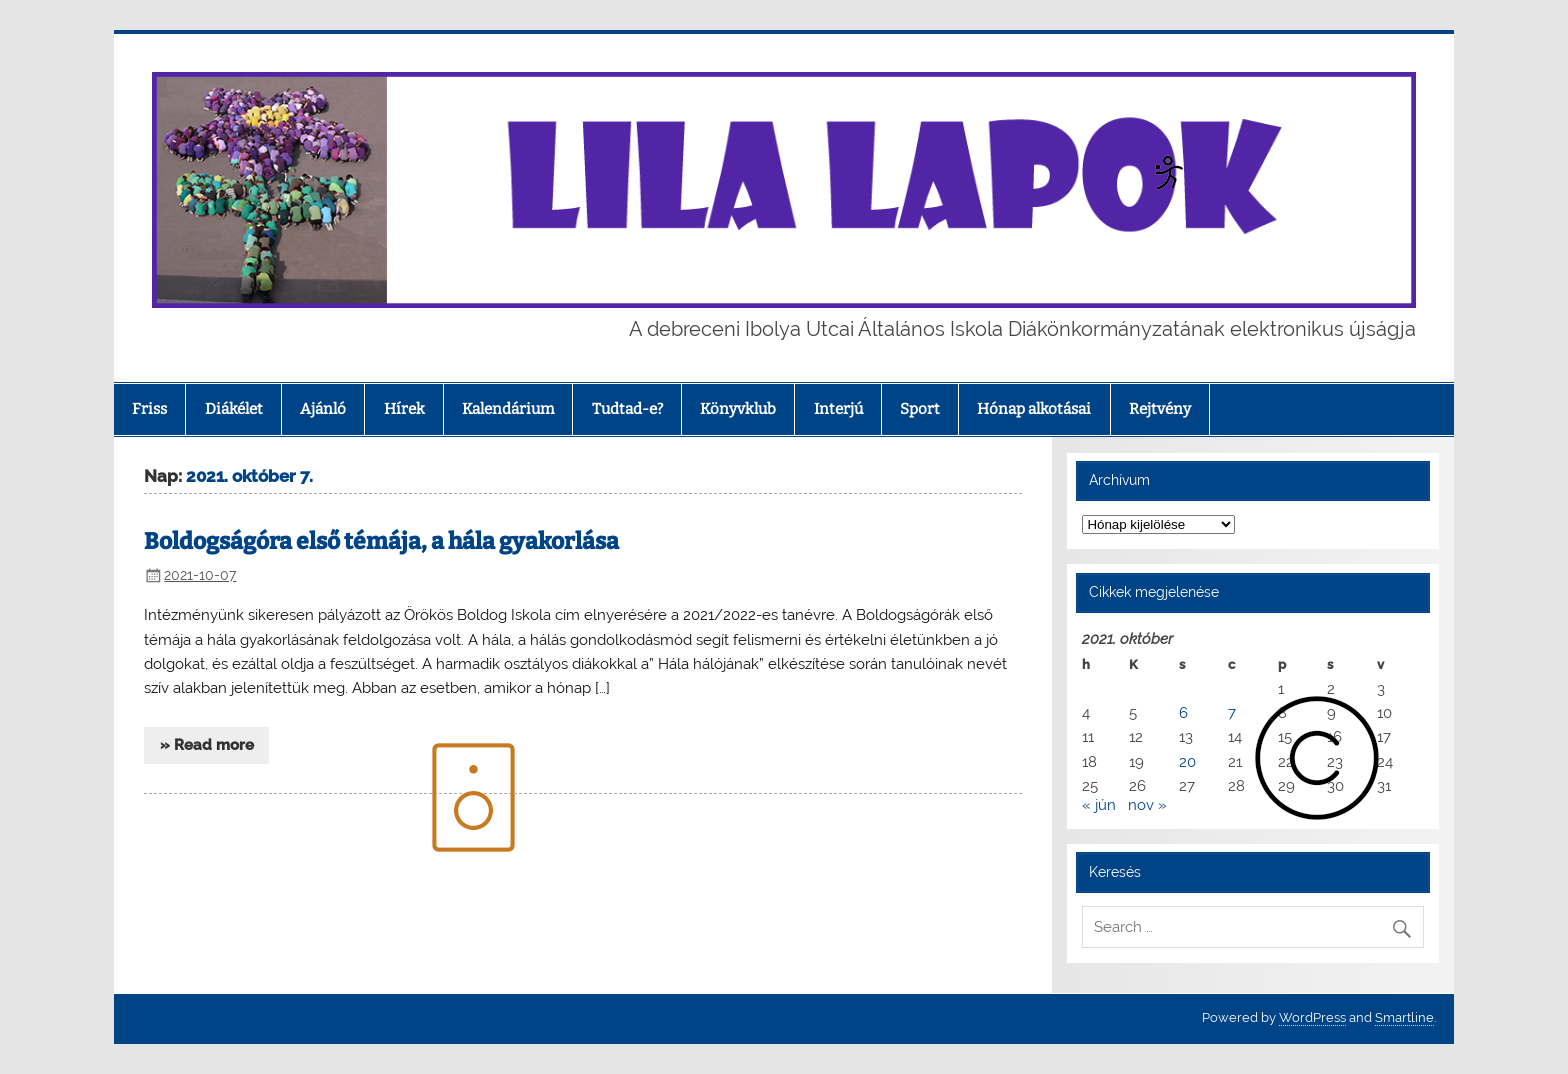 Image resolution: width=1568 pixels, height=1074 pixels. I want to click on indicates copyrighted content, so click(1317, 758).